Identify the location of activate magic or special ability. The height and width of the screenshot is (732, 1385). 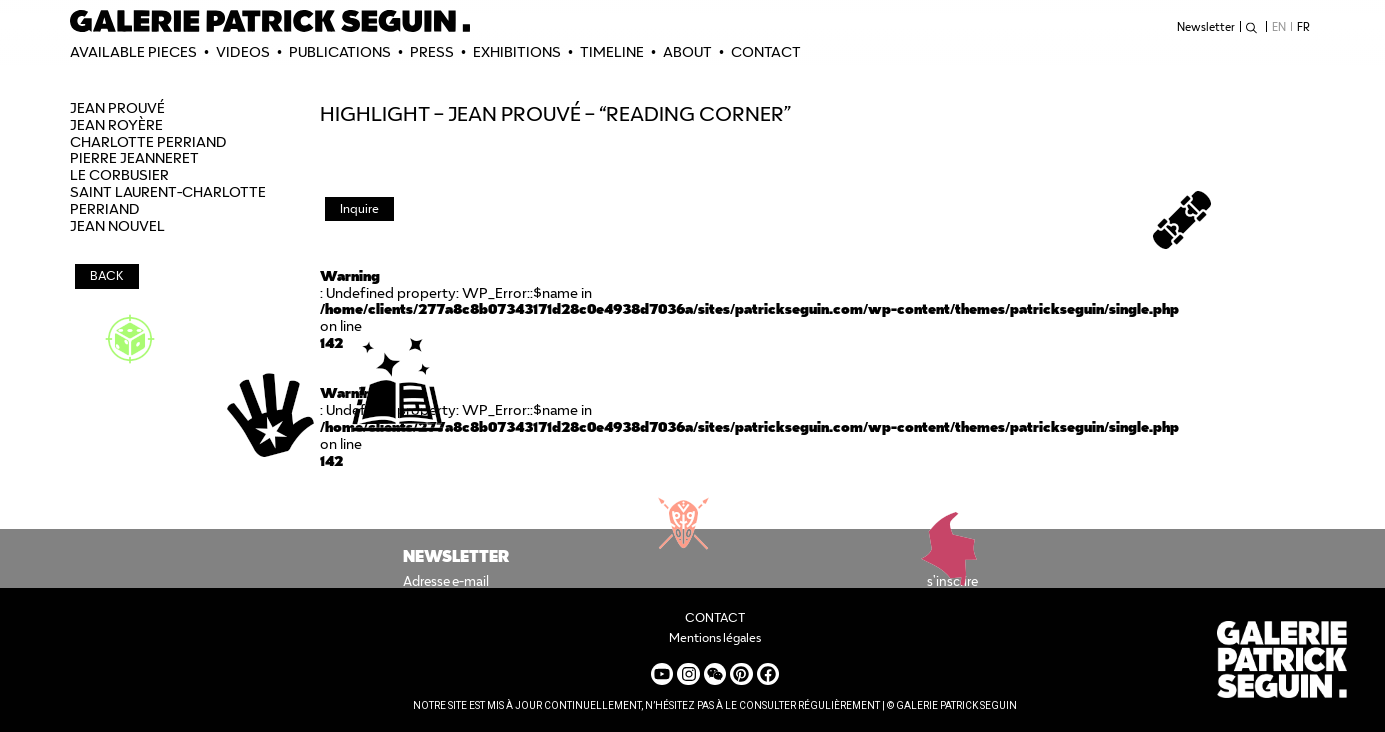
(271, 417).